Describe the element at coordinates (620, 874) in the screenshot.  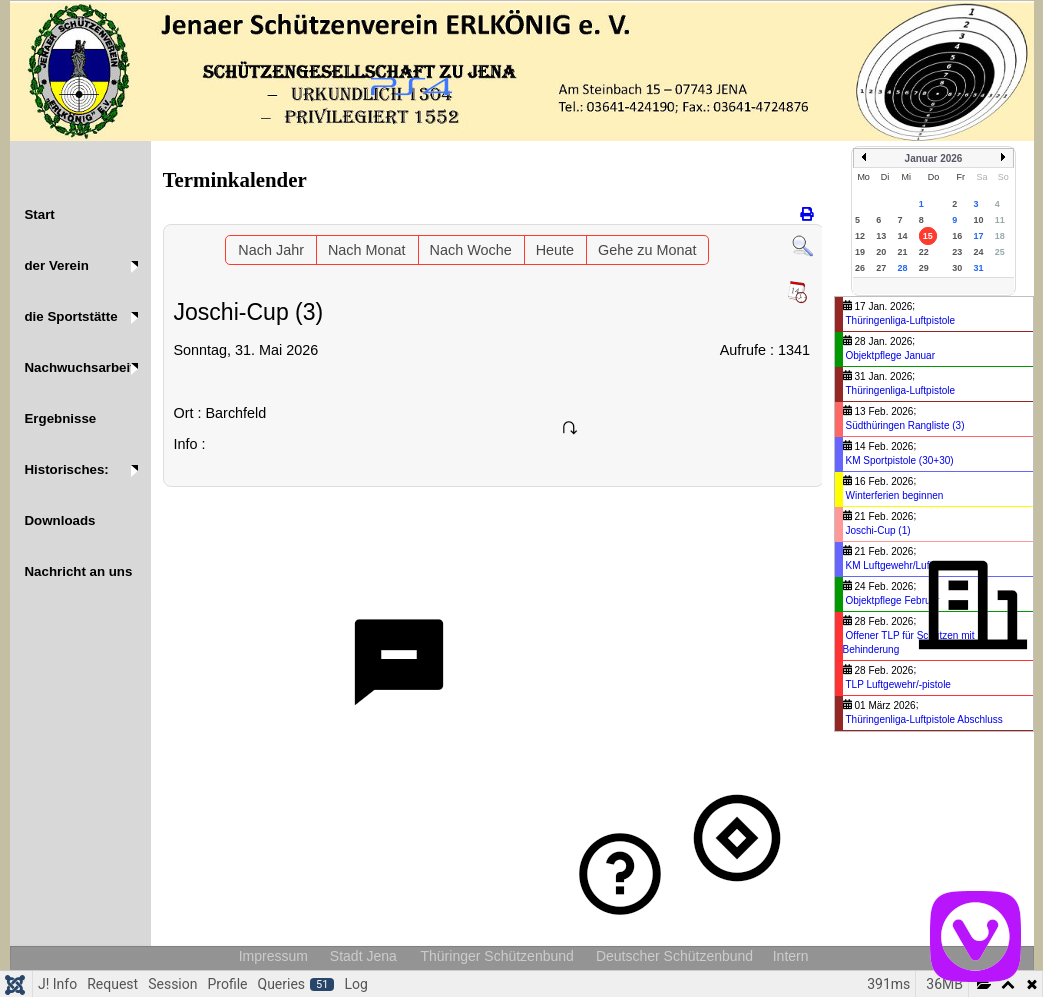
I see `access help or FAQ section` at that location.